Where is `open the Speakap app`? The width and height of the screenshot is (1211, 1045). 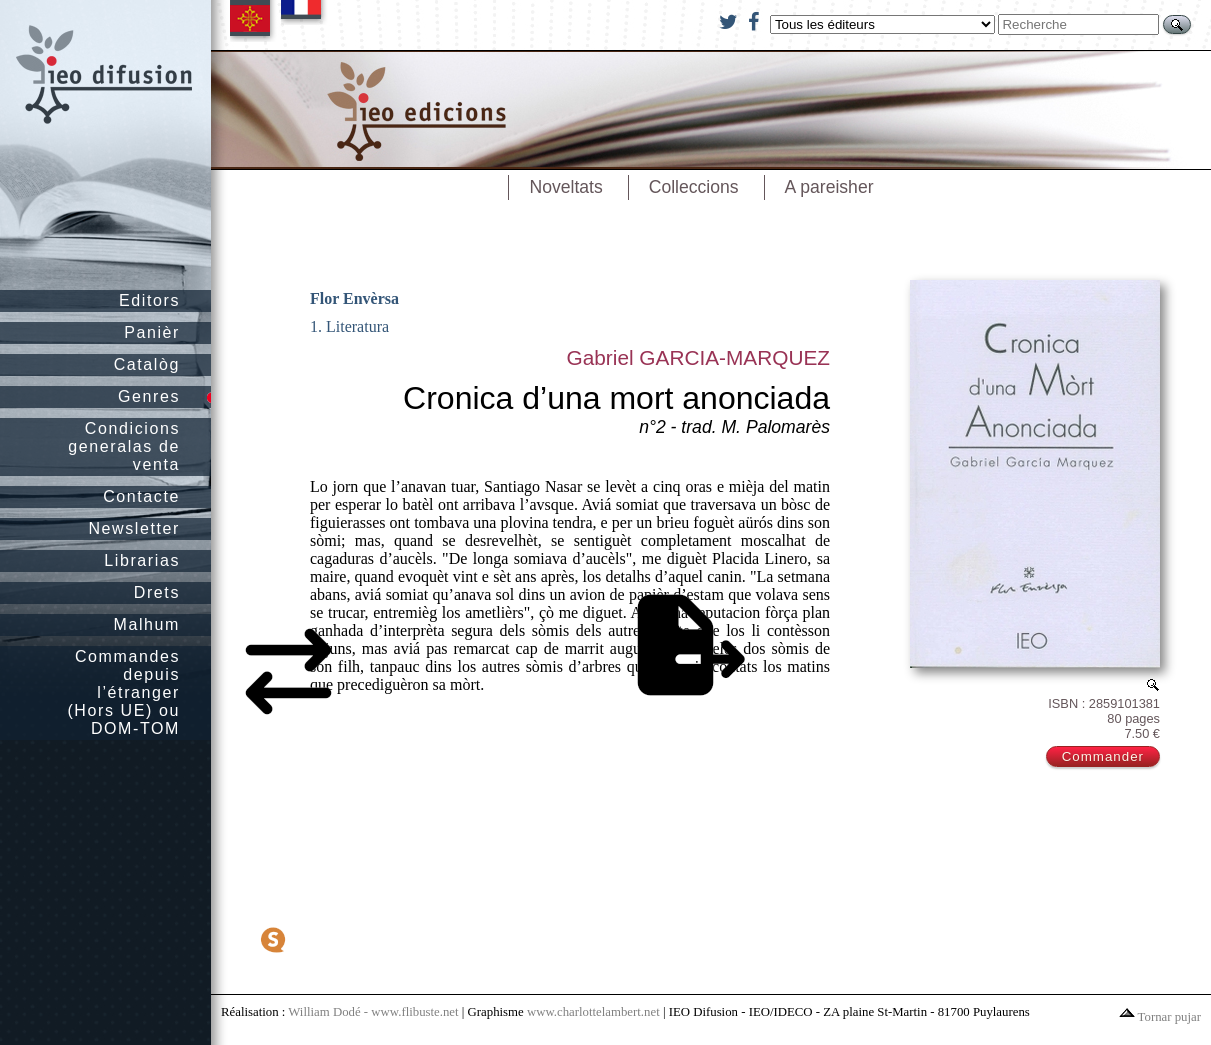 open the Speakap app is located at coordinates (273, 940).